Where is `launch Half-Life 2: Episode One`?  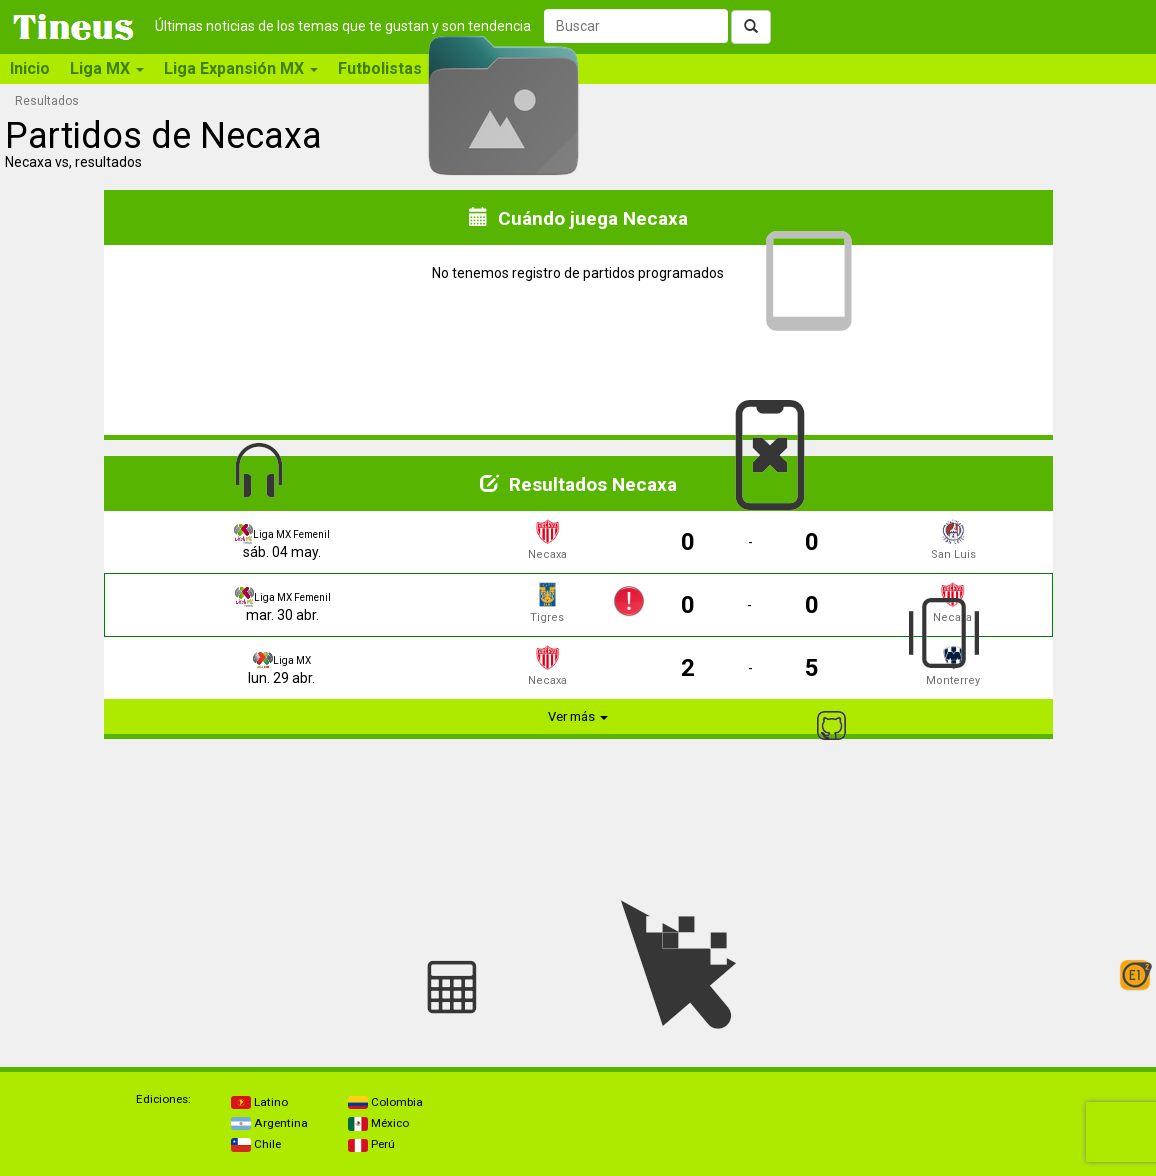
launch Half-Life 2: Episode One is located at coordinates (1135, 975).